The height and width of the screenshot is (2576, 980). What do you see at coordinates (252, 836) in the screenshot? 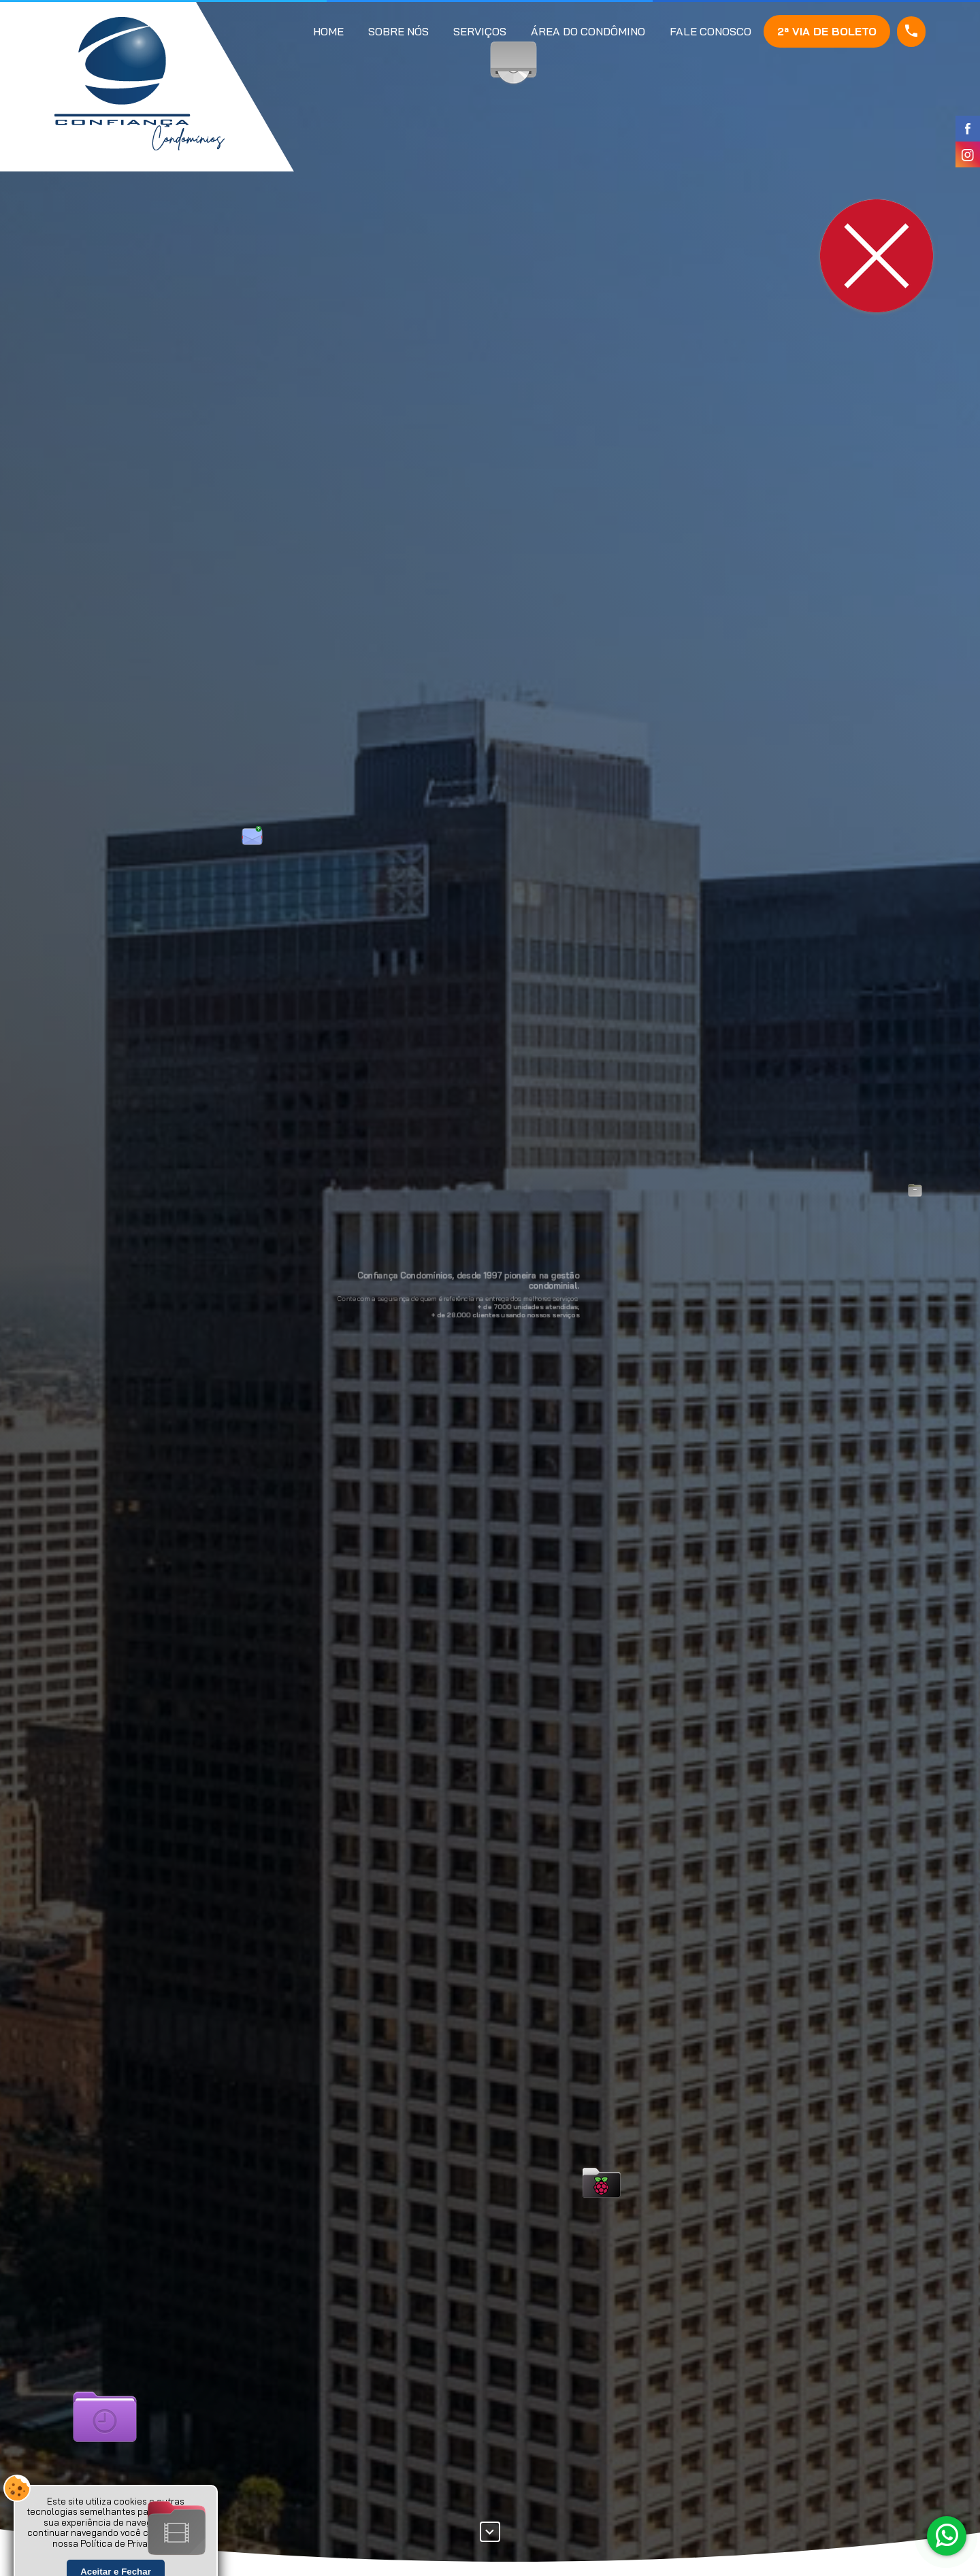
I see `indicates email was successfully sent` at bounding box center [252, 836].